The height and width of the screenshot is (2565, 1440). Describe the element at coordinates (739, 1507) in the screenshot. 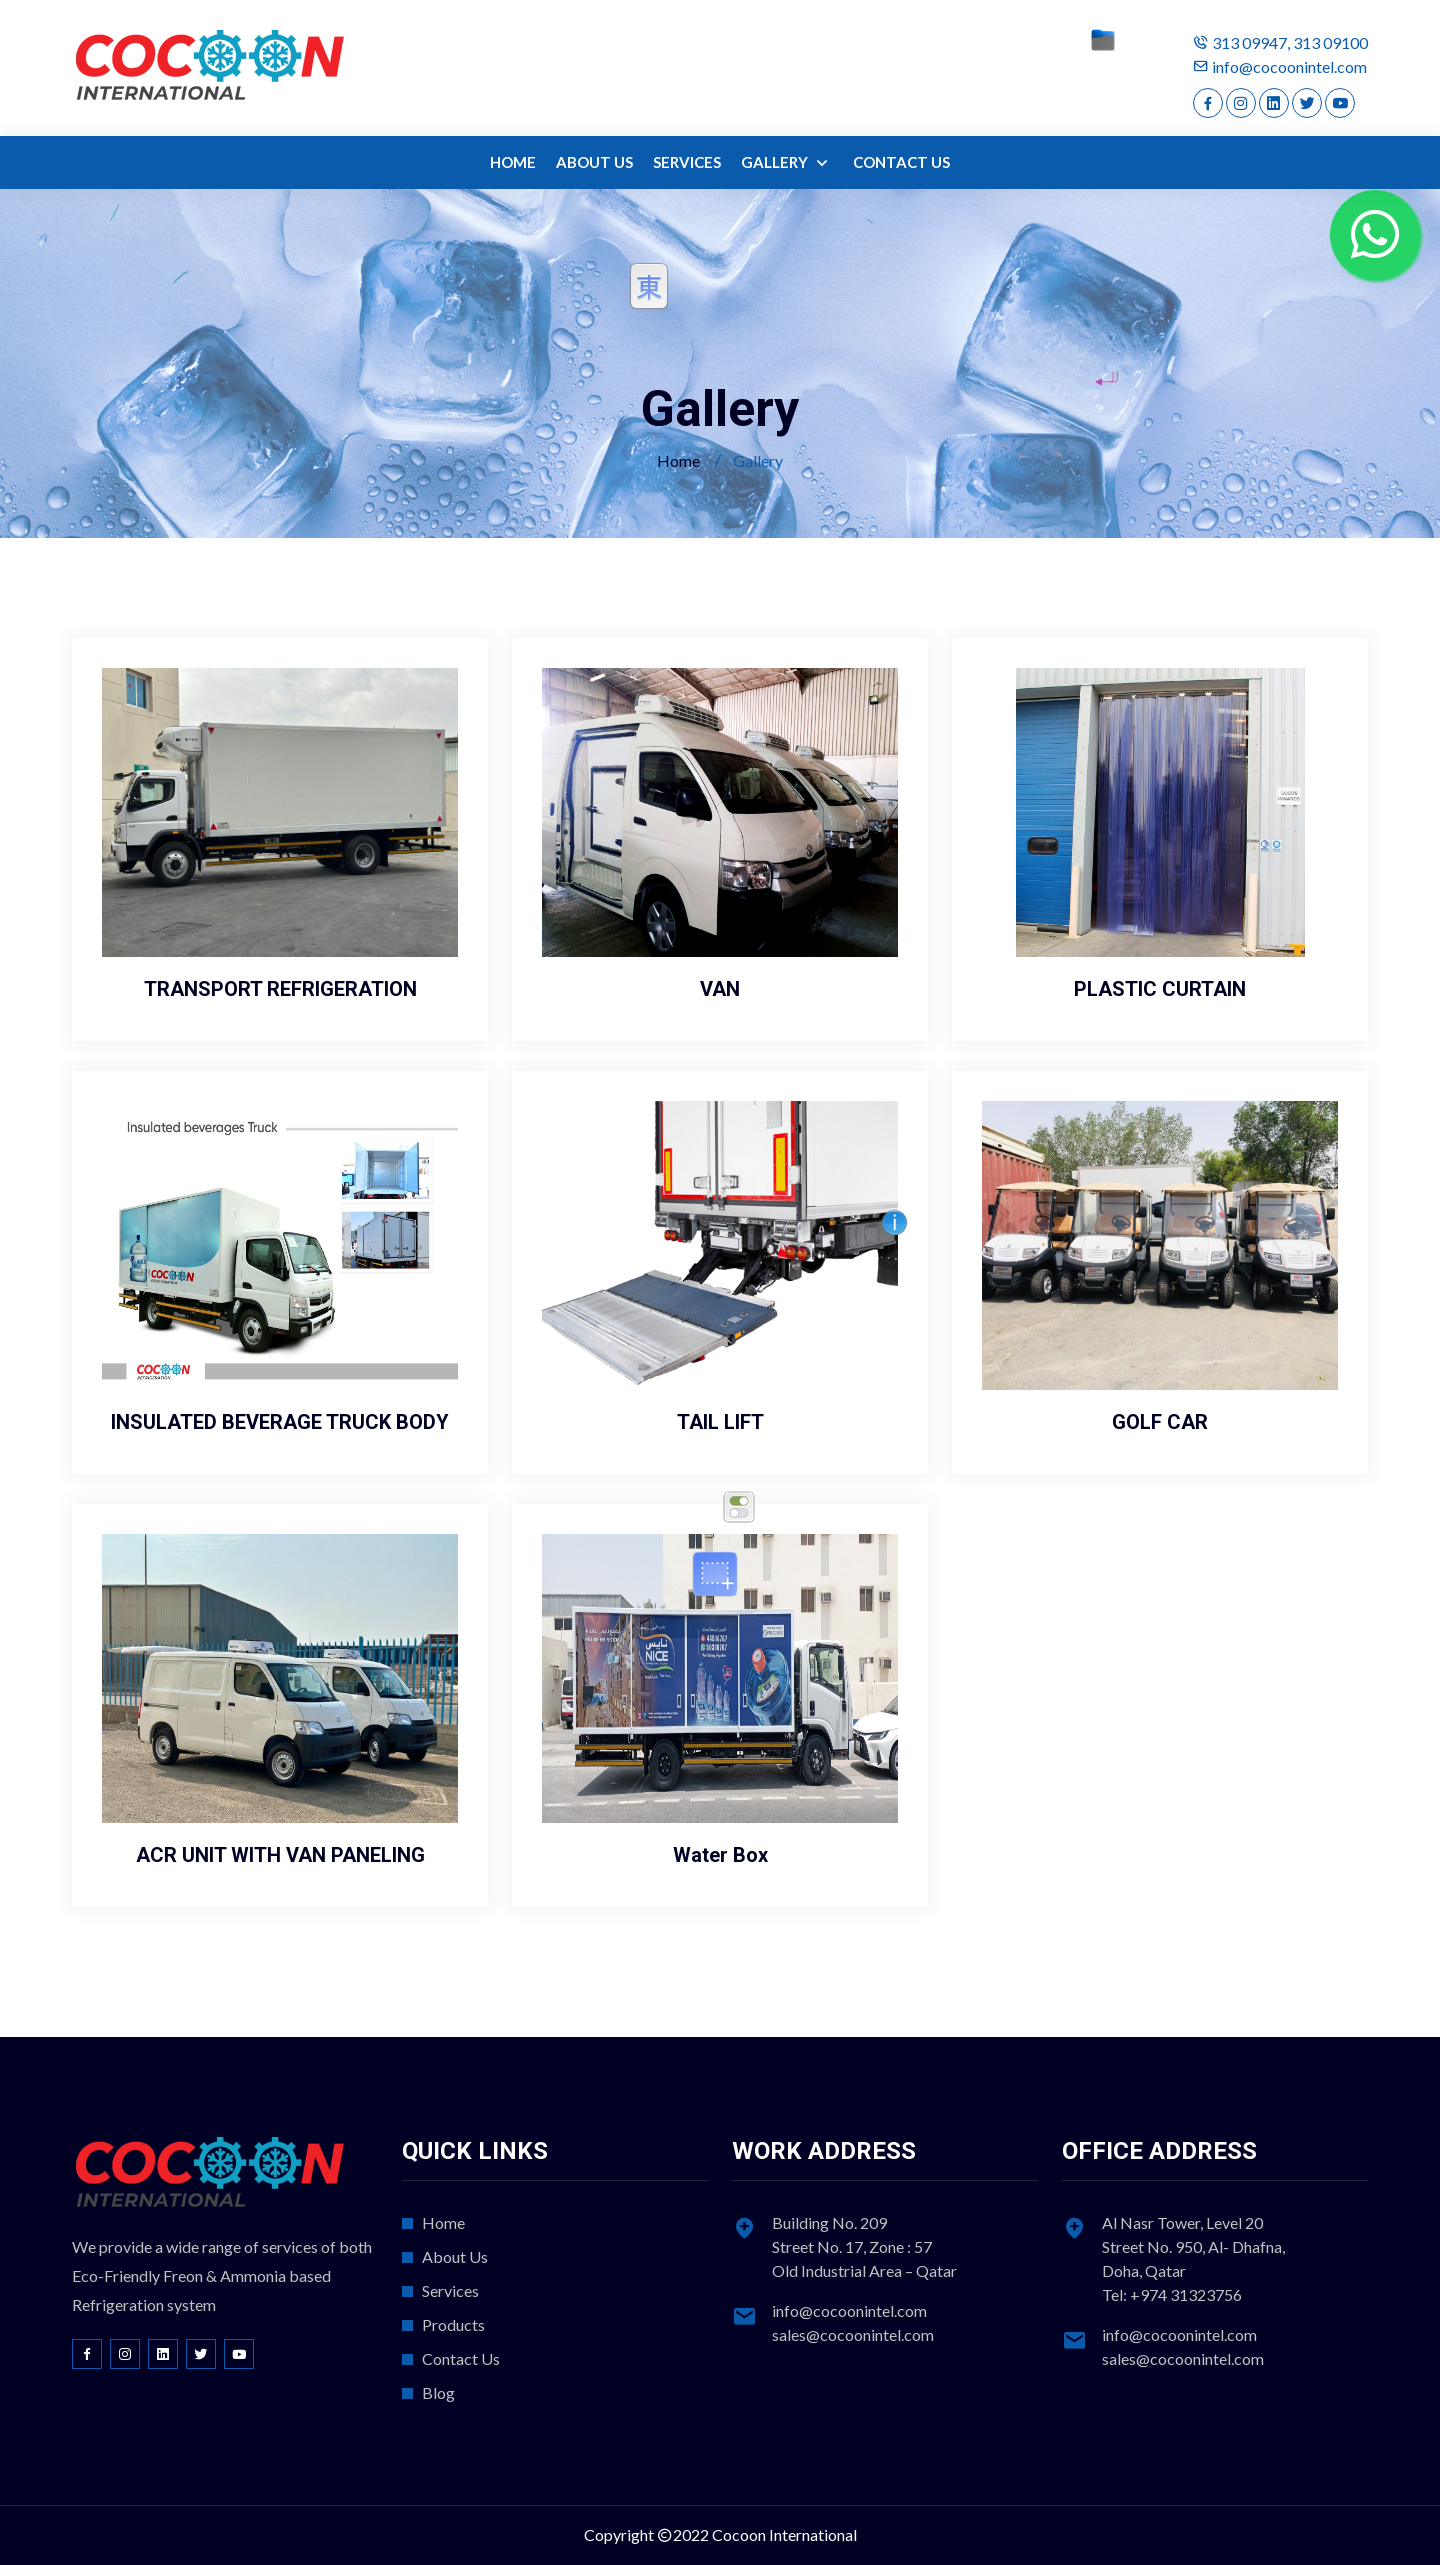

I see `open system settings or preferences` at that location.